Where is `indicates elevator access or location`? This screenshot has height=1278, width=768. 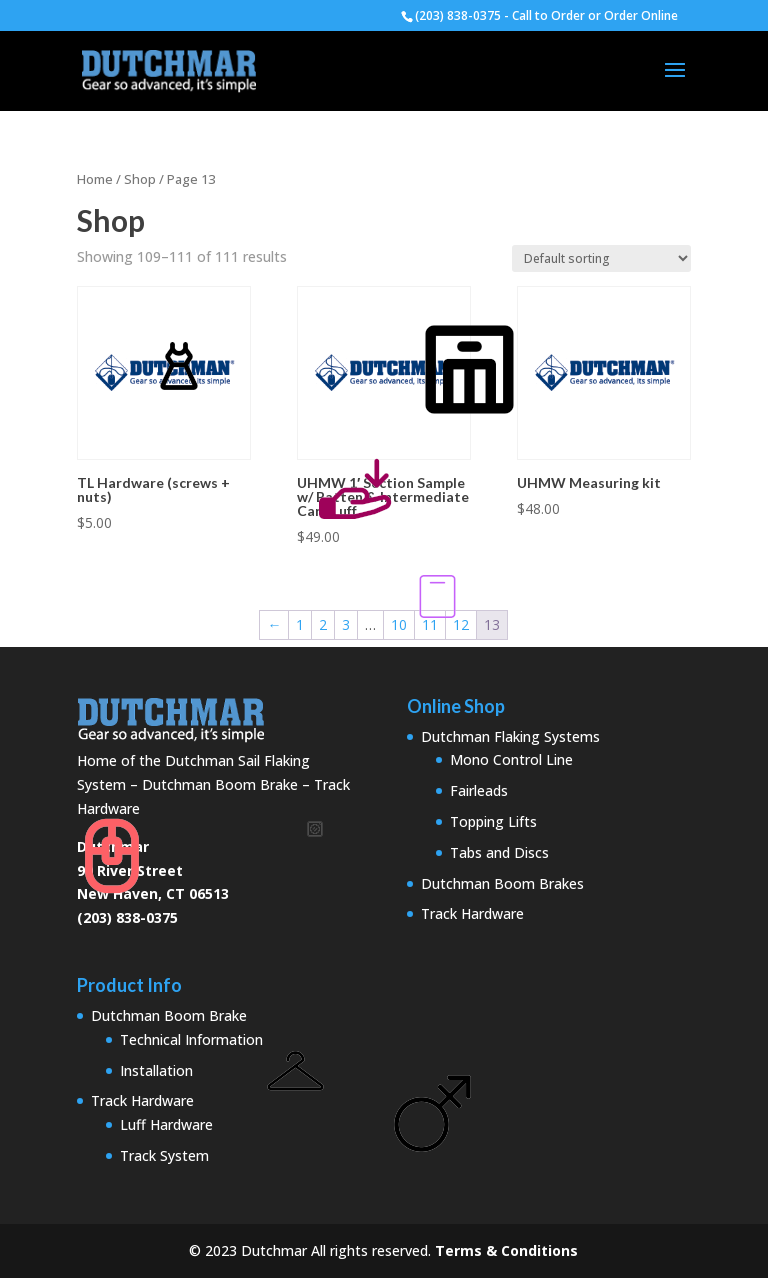
indicates elevator access or location is located at coordinates (469, 369).